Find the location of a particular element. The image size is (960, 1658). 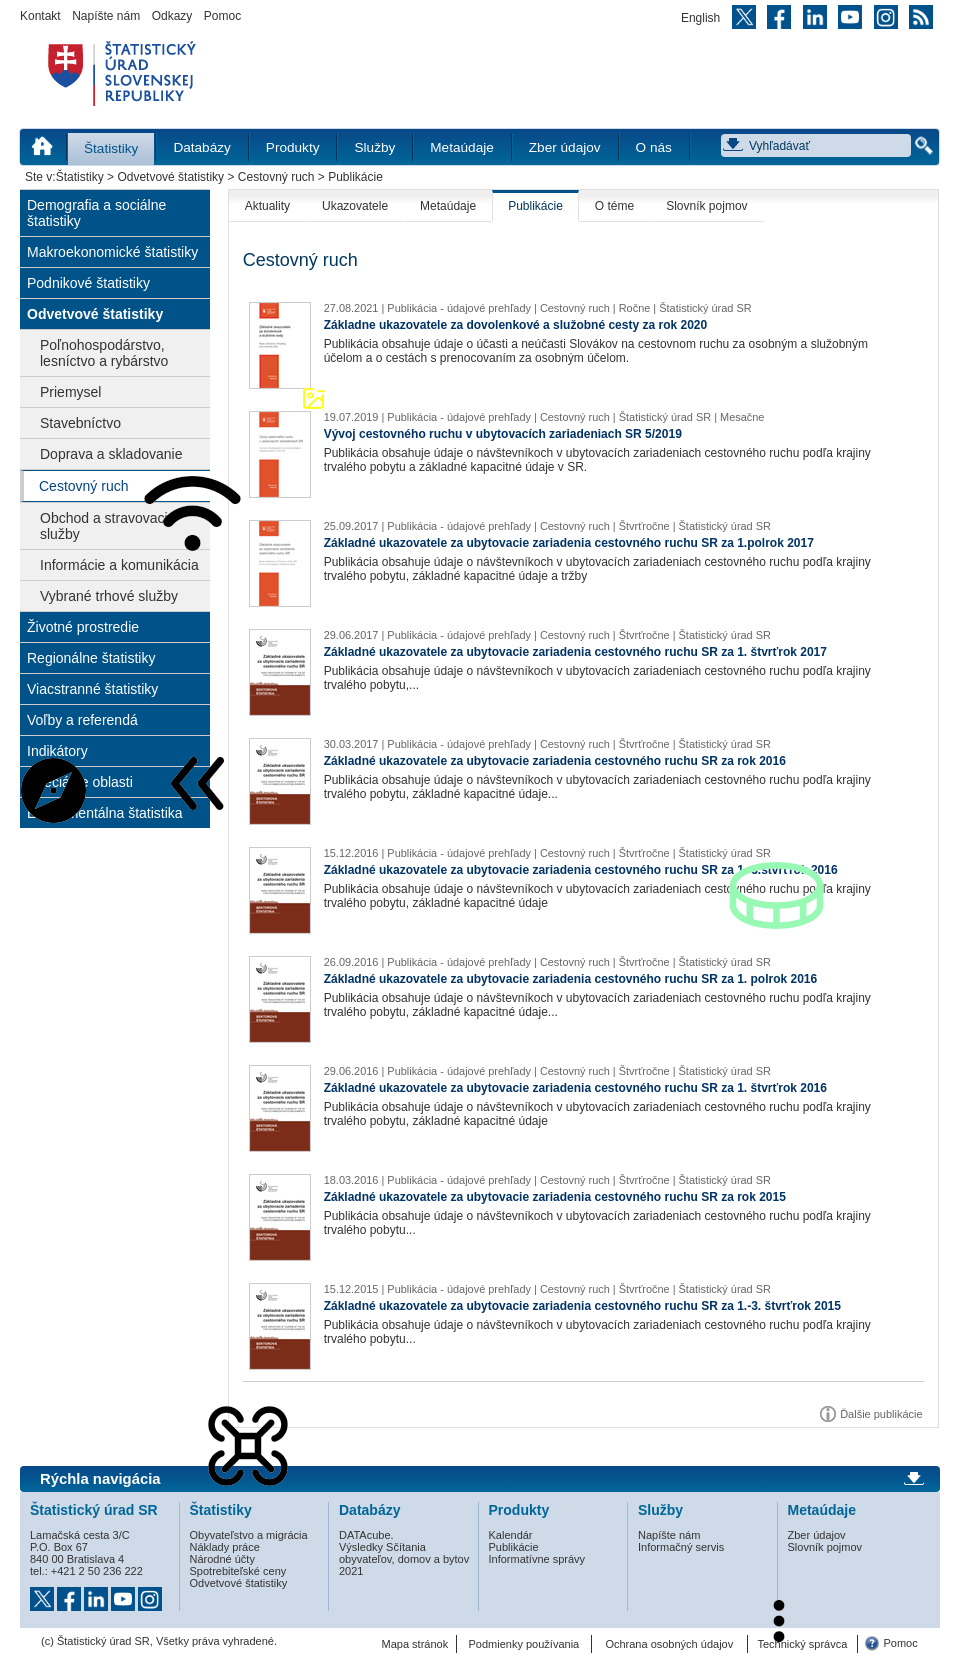

wifi connection status indicator is located at coordinates (192, 513).